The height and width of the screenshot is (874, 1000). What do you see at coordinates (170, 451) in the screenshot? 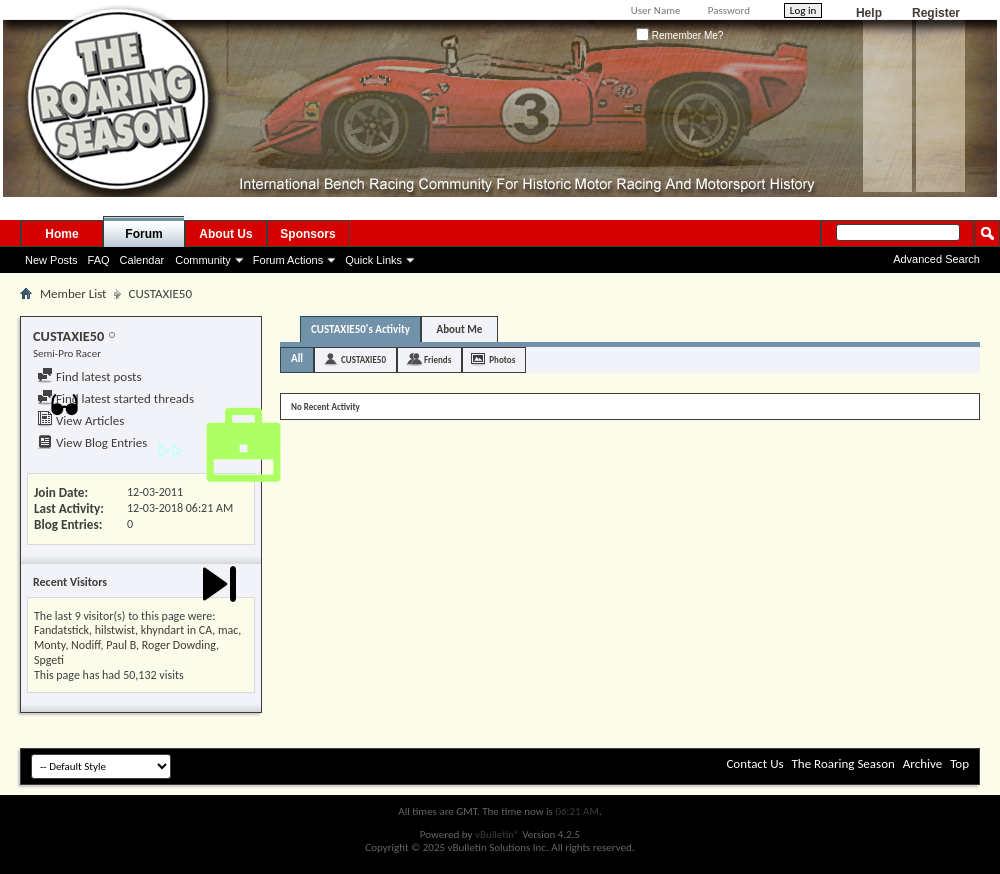
I see `fast forward or skip ahead in media playback` at bounding box center [170, 451].